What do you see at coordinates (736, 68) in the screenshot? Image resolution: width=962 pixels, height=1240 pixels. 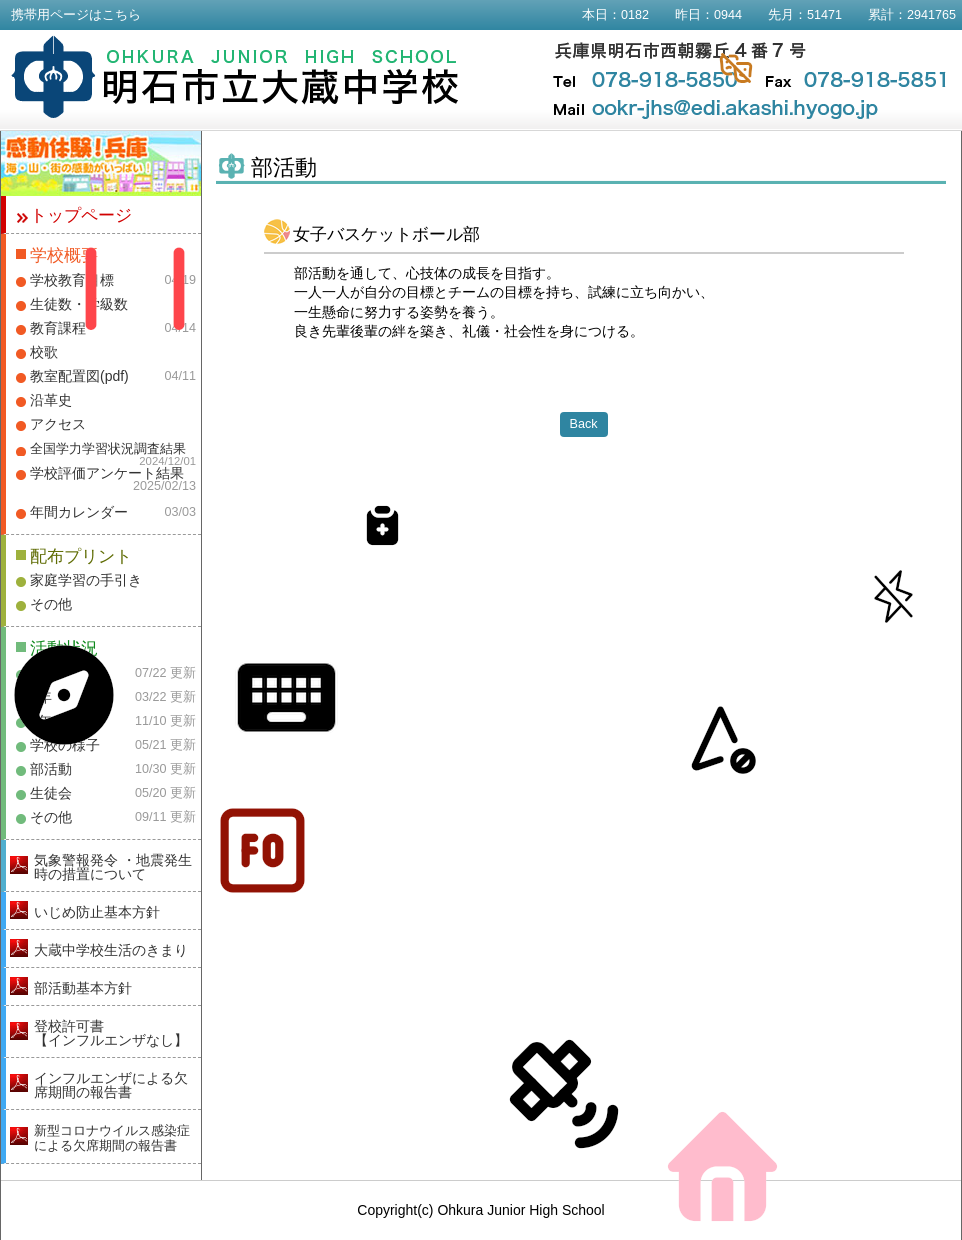 I see `disable theater or entertainment mode` at bounding box center [736, 68].